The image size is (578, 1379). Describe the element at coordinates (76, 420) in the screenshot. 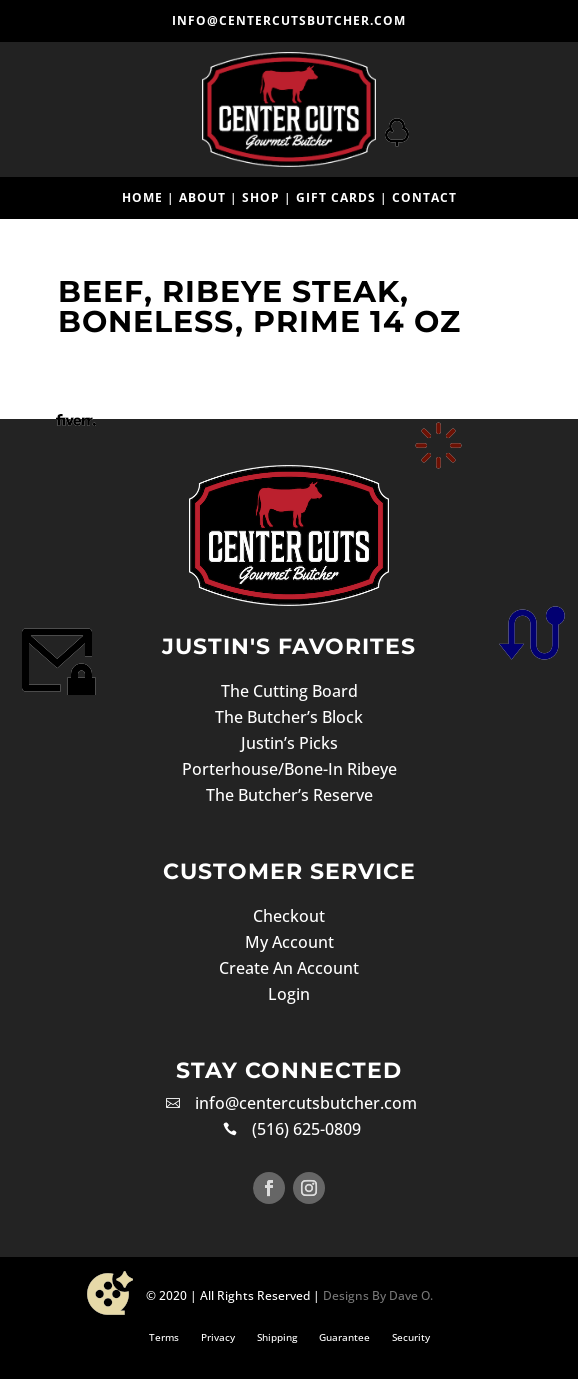

I see `open the Fiverr app` at that location.